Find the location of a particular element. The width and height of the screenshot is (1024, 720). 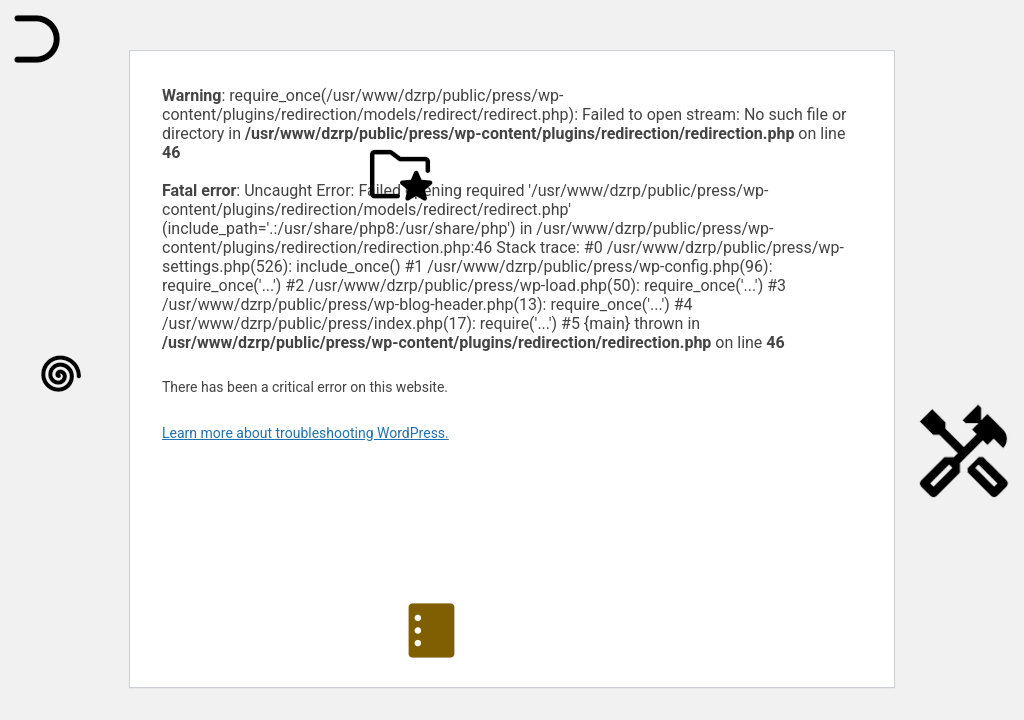

indicates a proper superset relationship in mathematical notation is located at coordinates (34, 39).